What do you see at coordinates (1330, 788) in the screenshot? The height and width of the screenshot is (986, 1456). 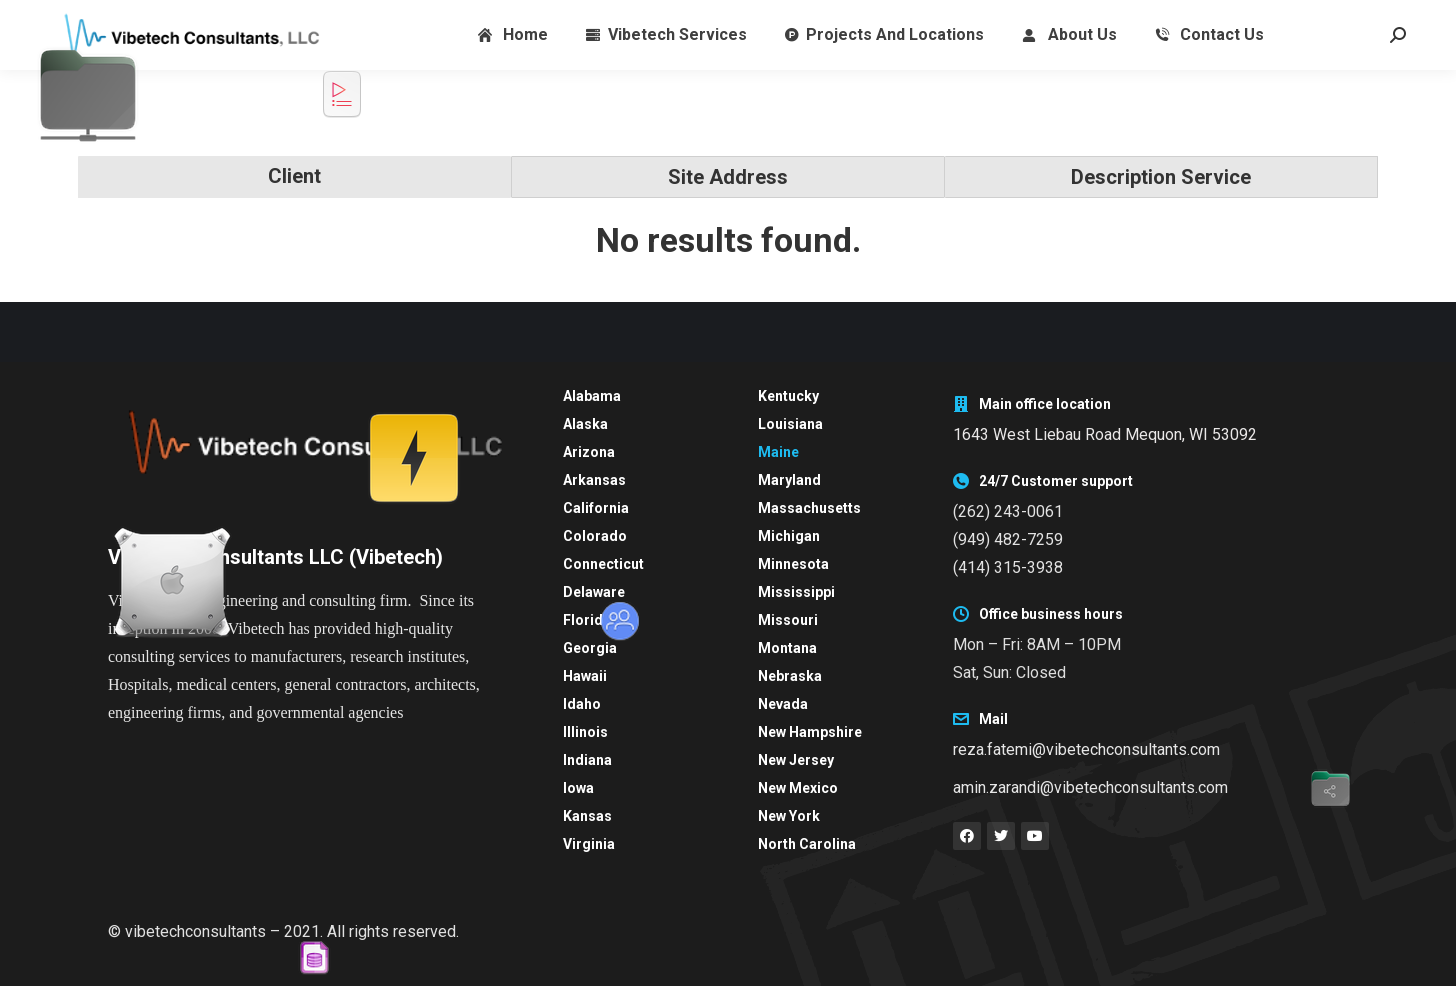 I see `access your public shared folder` at bounding box center [1330, 788].